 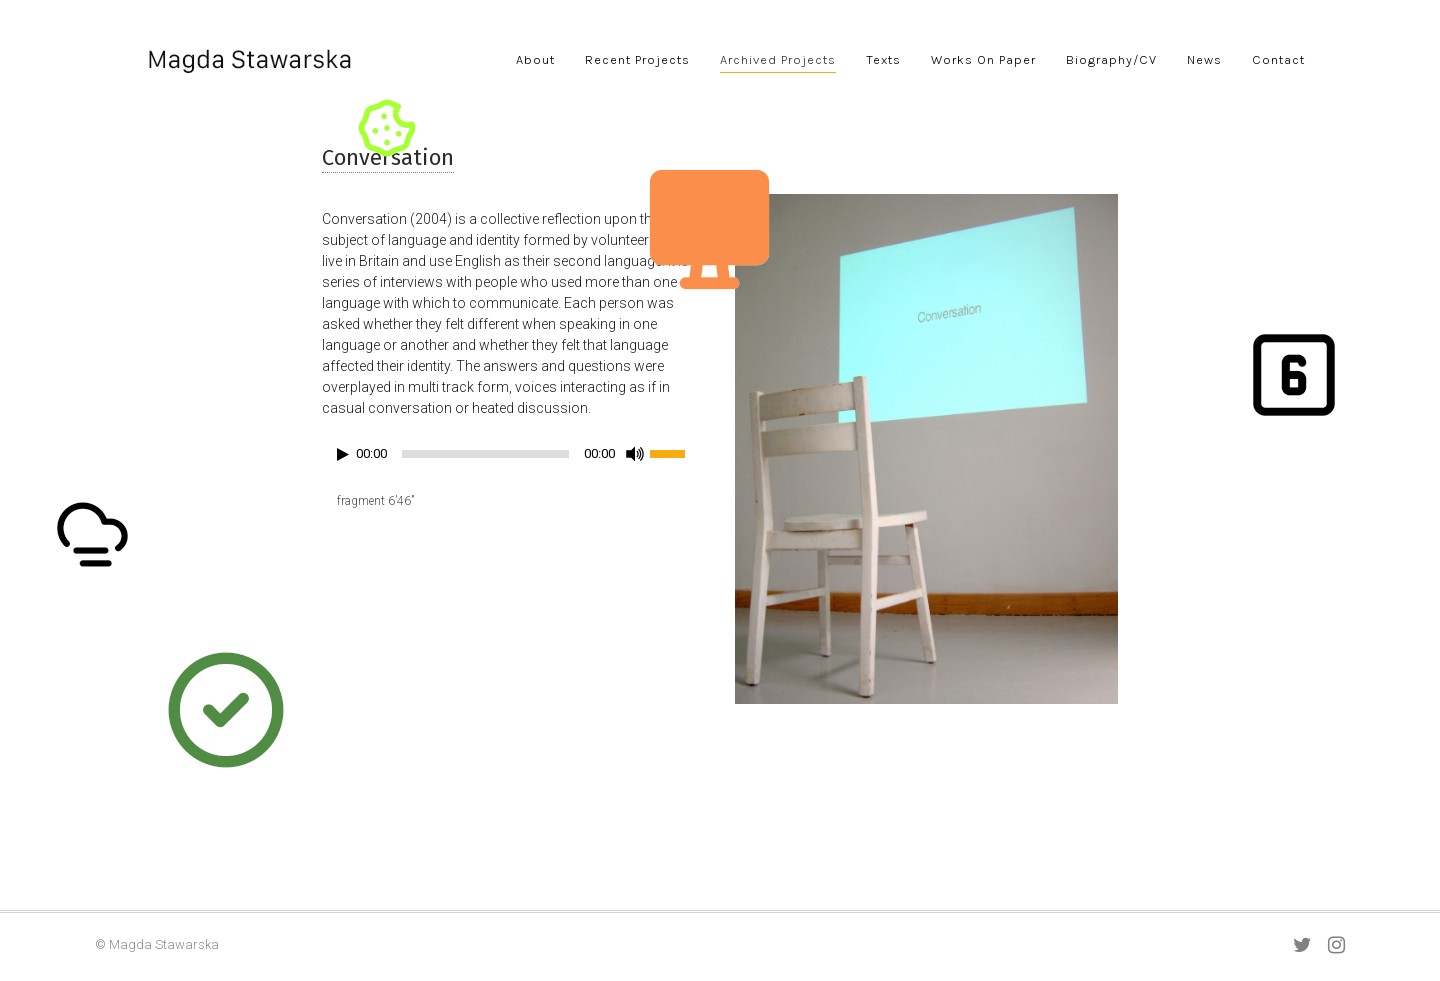 What do you see at coordinates (387, 128) in the screenshot?
I see `manage cookie preferences` at bounding box center [387, 128].